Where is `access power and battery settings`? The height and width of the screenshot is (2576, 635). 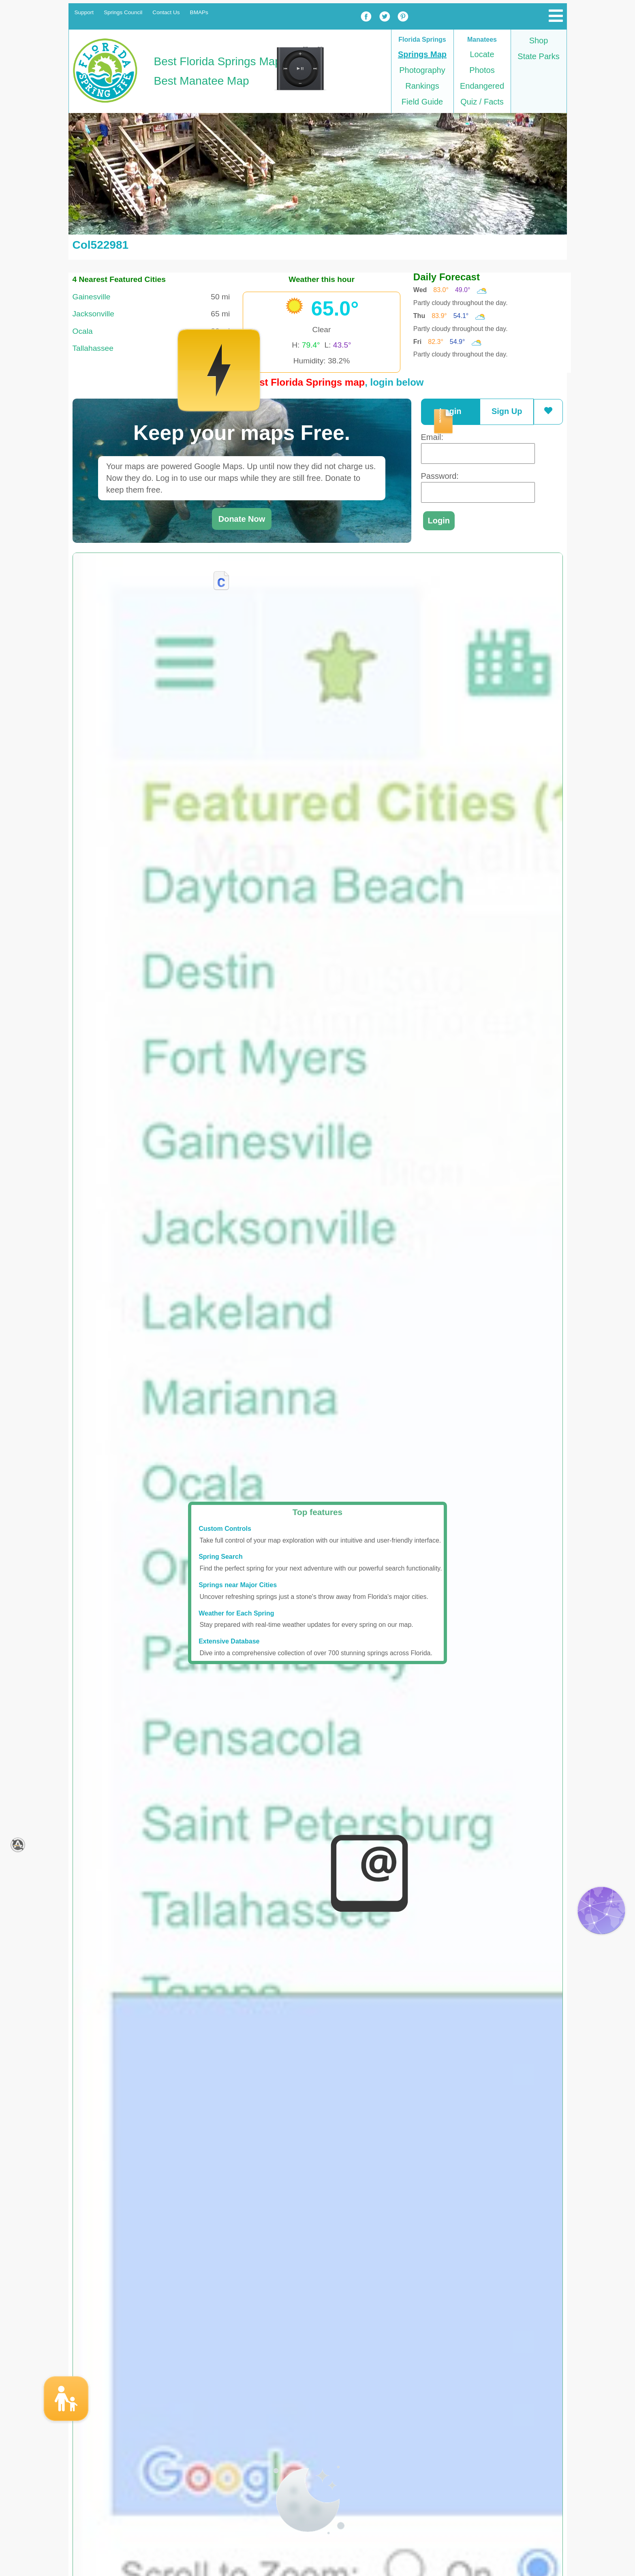
access power and battery settings is located at coordinates (219, 370).